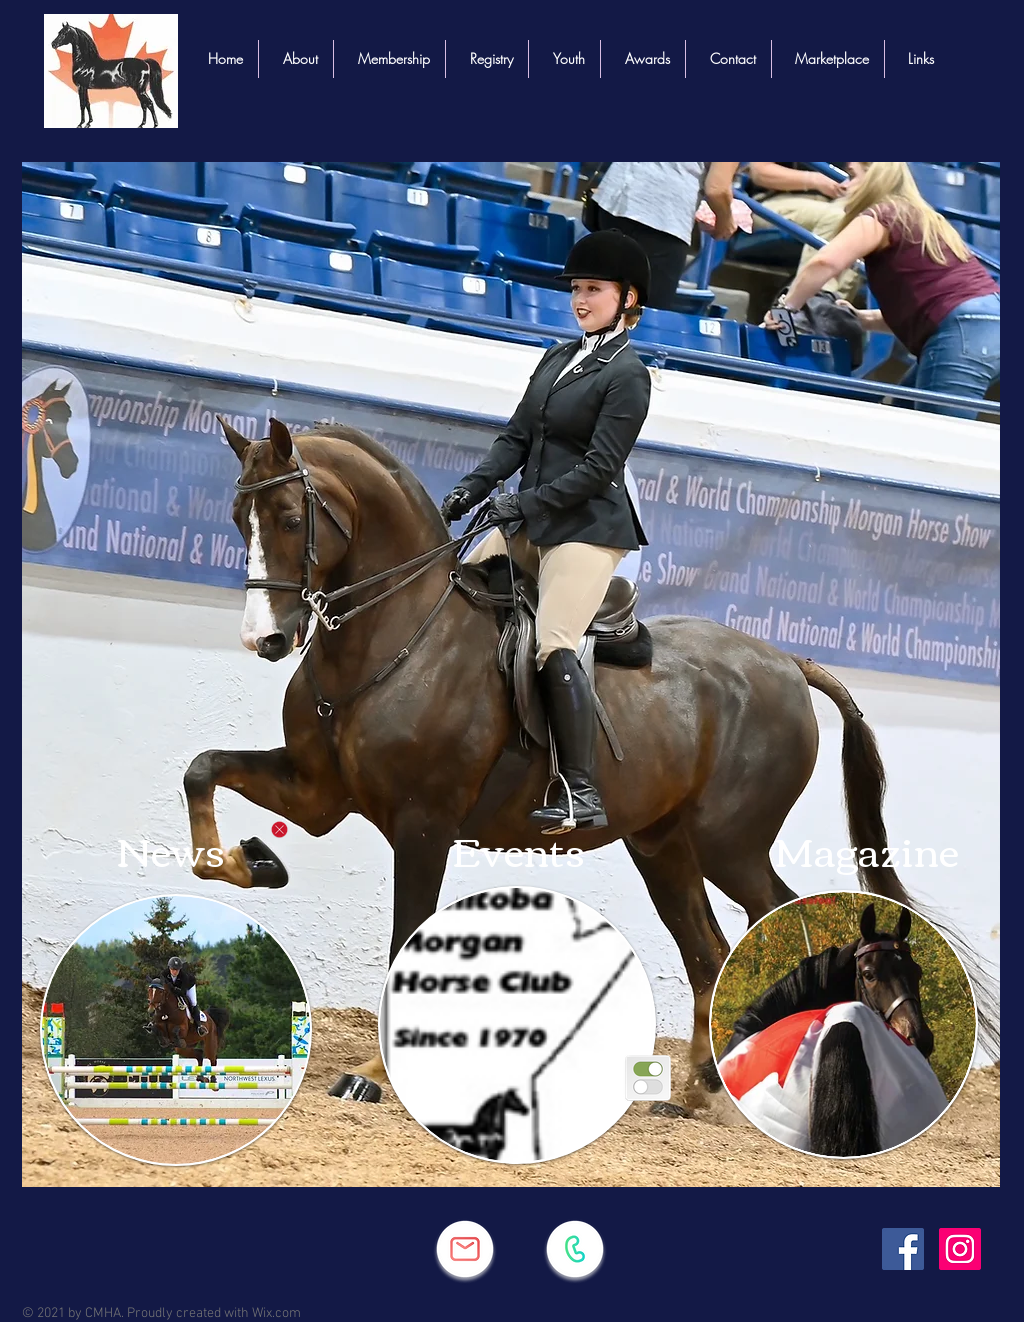  I want to click on open gnome tweaks settings, so click(648, 1078).